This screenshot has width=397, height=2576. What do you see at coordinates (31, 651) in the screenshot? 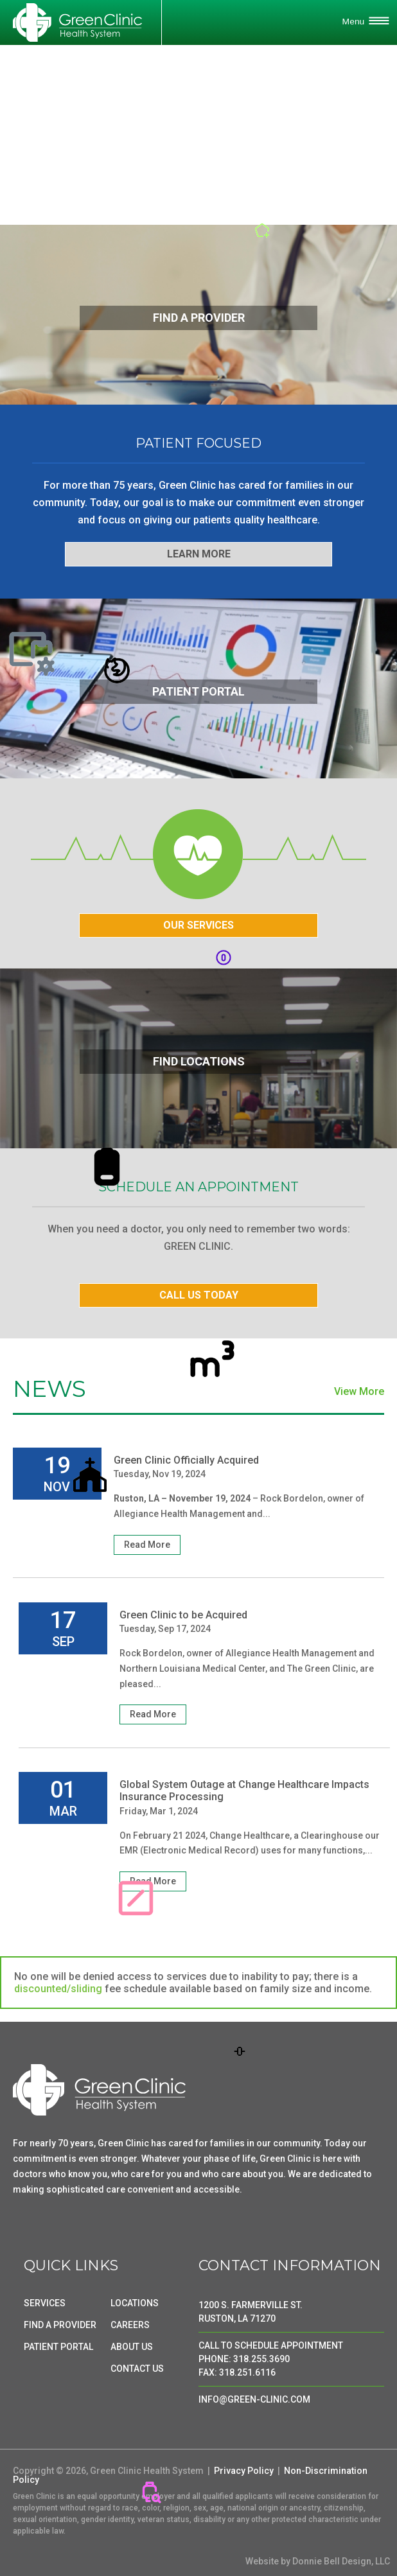
I see `manage device settings` at bounding box center [31, 651].